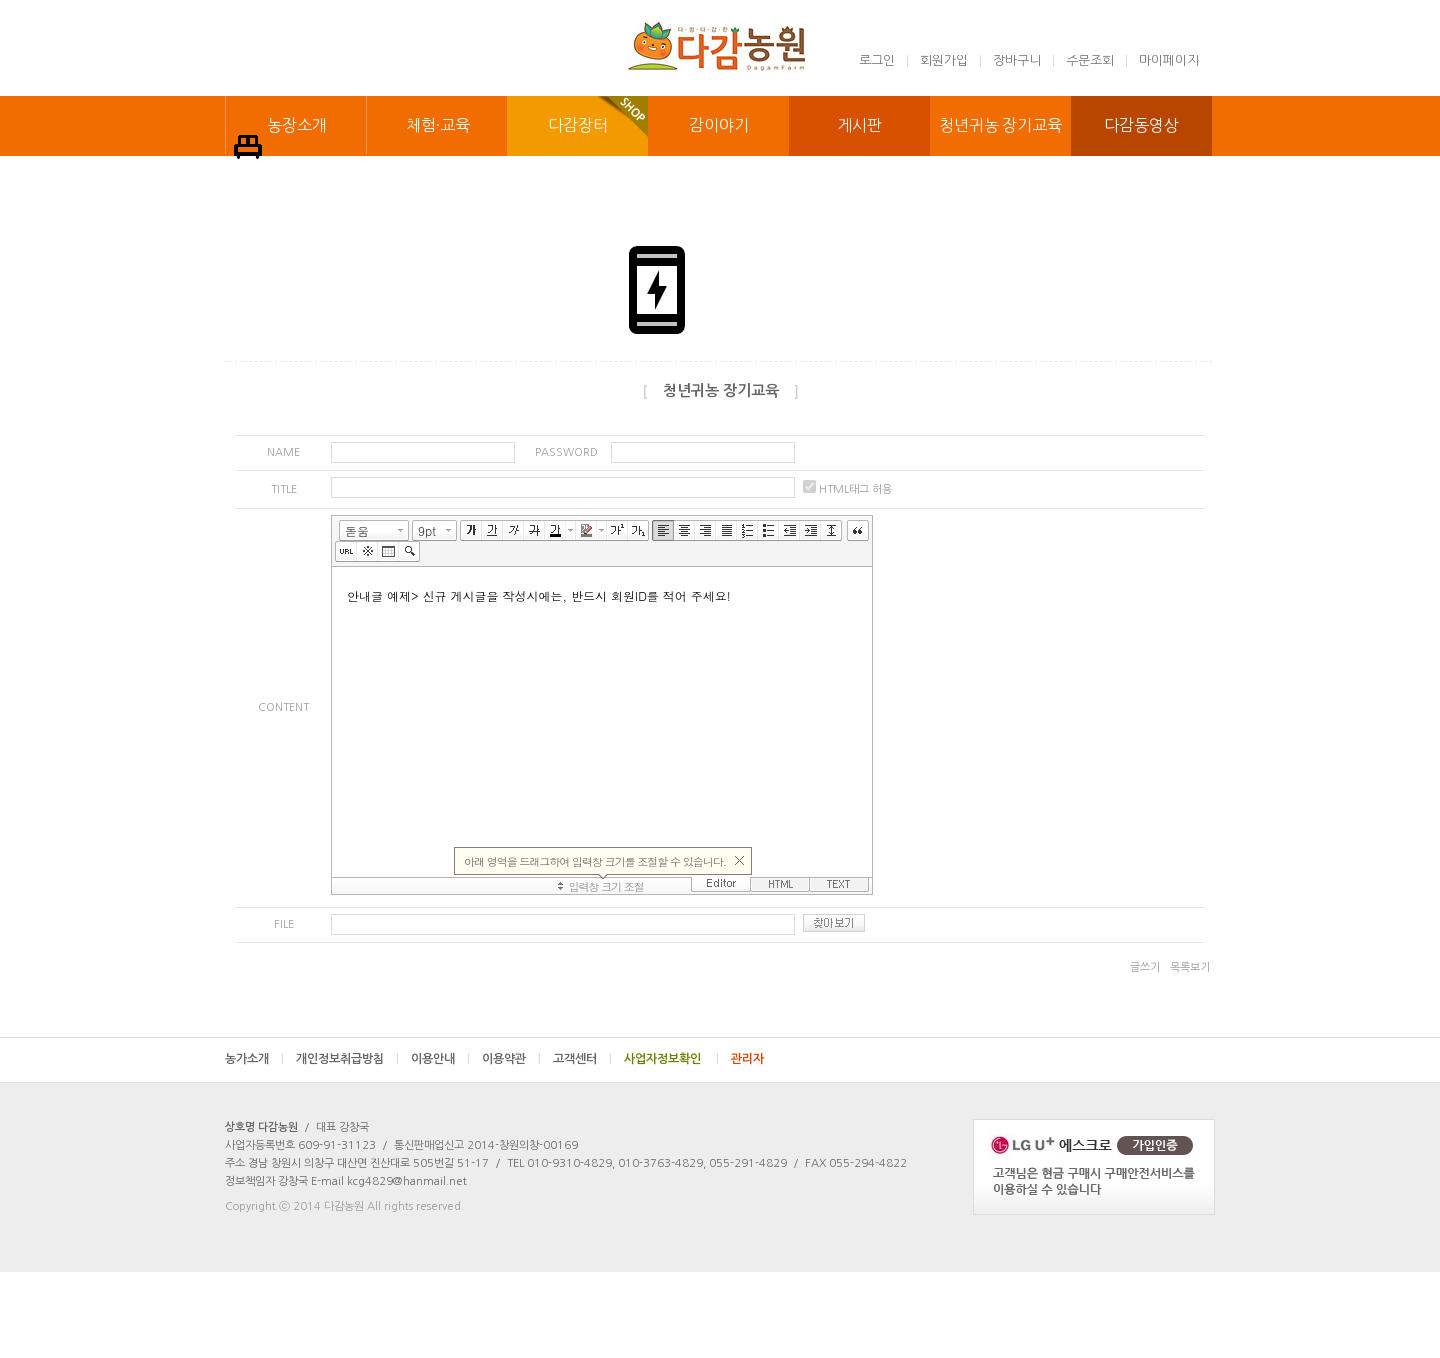  Describe the element at coordinates (657, 290) in the screenshot. I see `find nearby electric vehicle charging stations` at that location.